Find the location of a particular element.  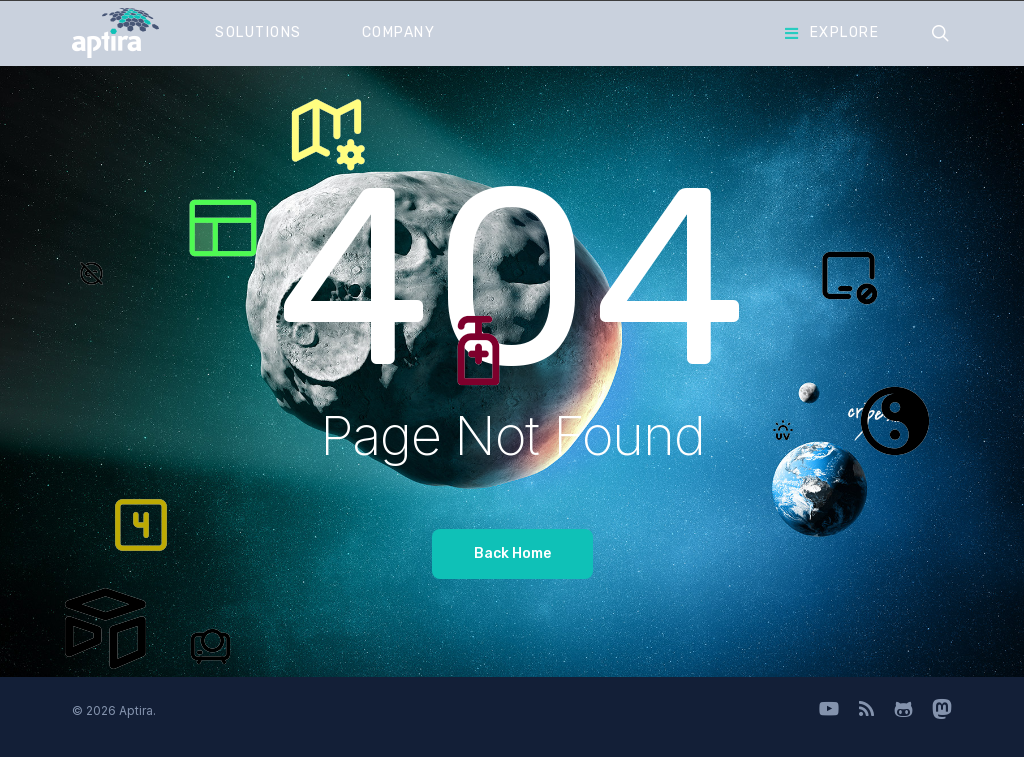

select option 4 from a numbered list is located at coordinates (141, 525).